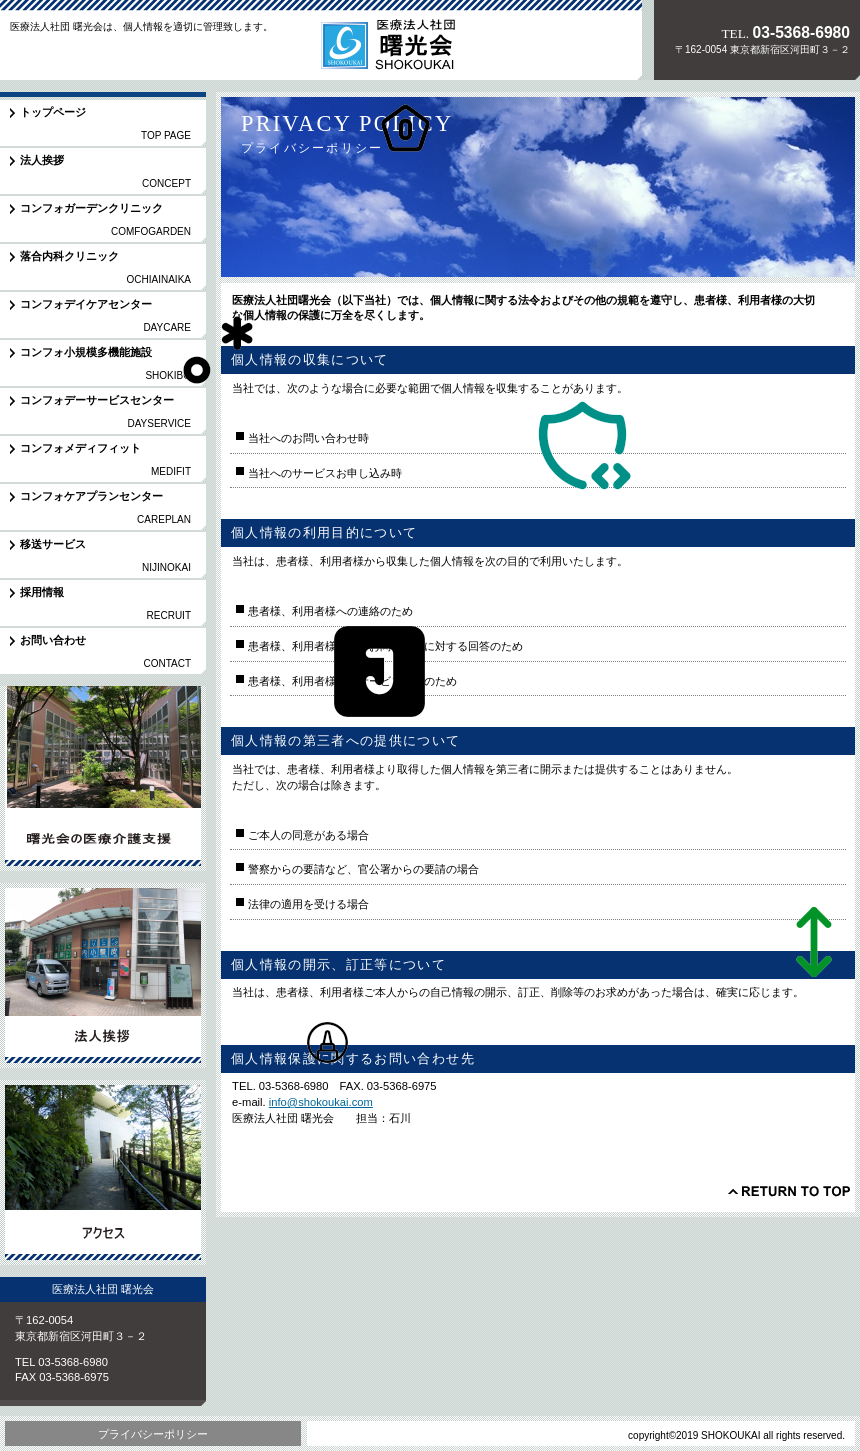  What do you see at coordinates (814, 942) in the screenshot?
I see `resize element vertically` at bounding box center [814, 942].